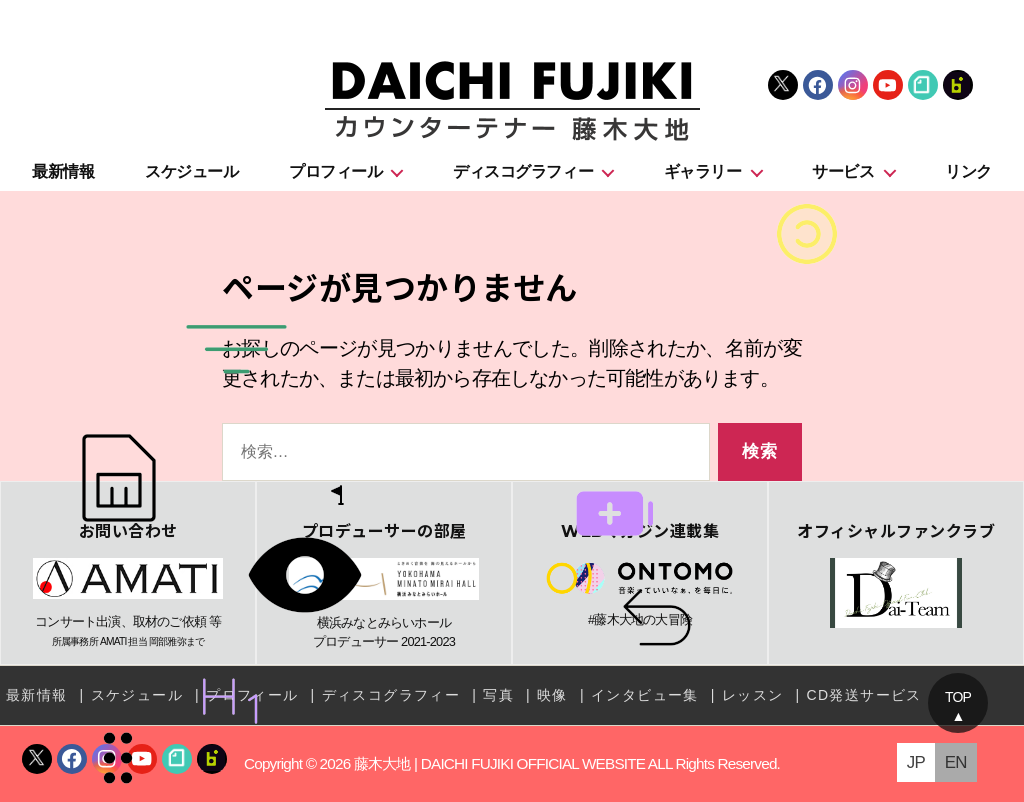 The width and height of the screenshot is (1024, 802). I want to click on filter or sort content, so click(236, 345).